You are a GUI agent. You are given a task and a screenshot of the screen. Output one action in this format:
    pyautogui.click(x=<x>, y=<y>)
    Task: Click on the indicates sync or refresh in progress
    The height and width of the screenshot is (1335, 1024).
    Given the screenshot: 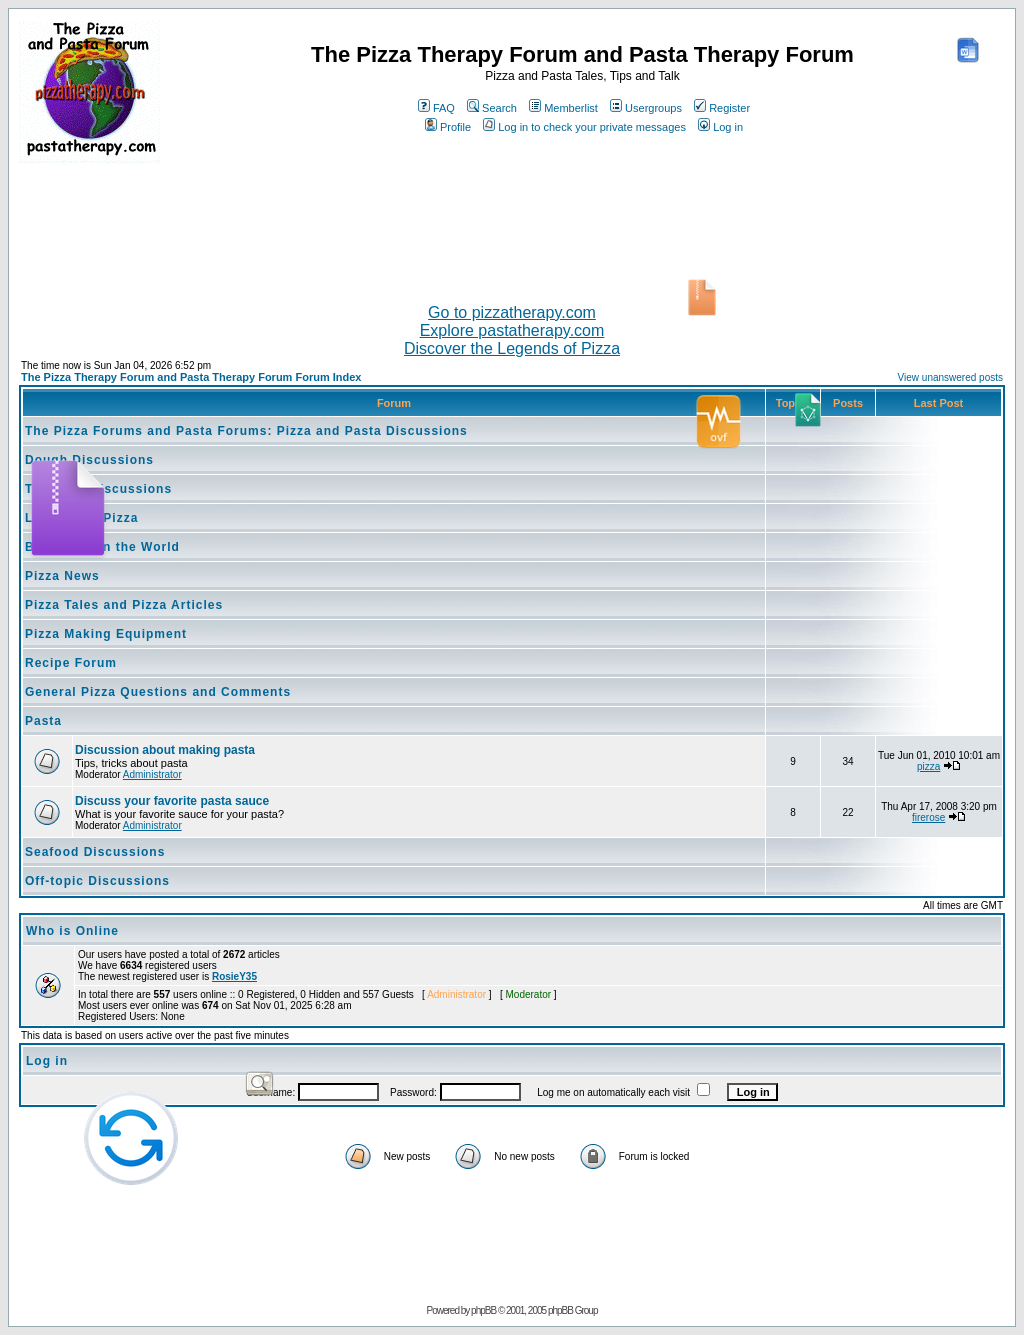 What is the action you would take?
    pyautogui.click(x=131, y=1138)
    